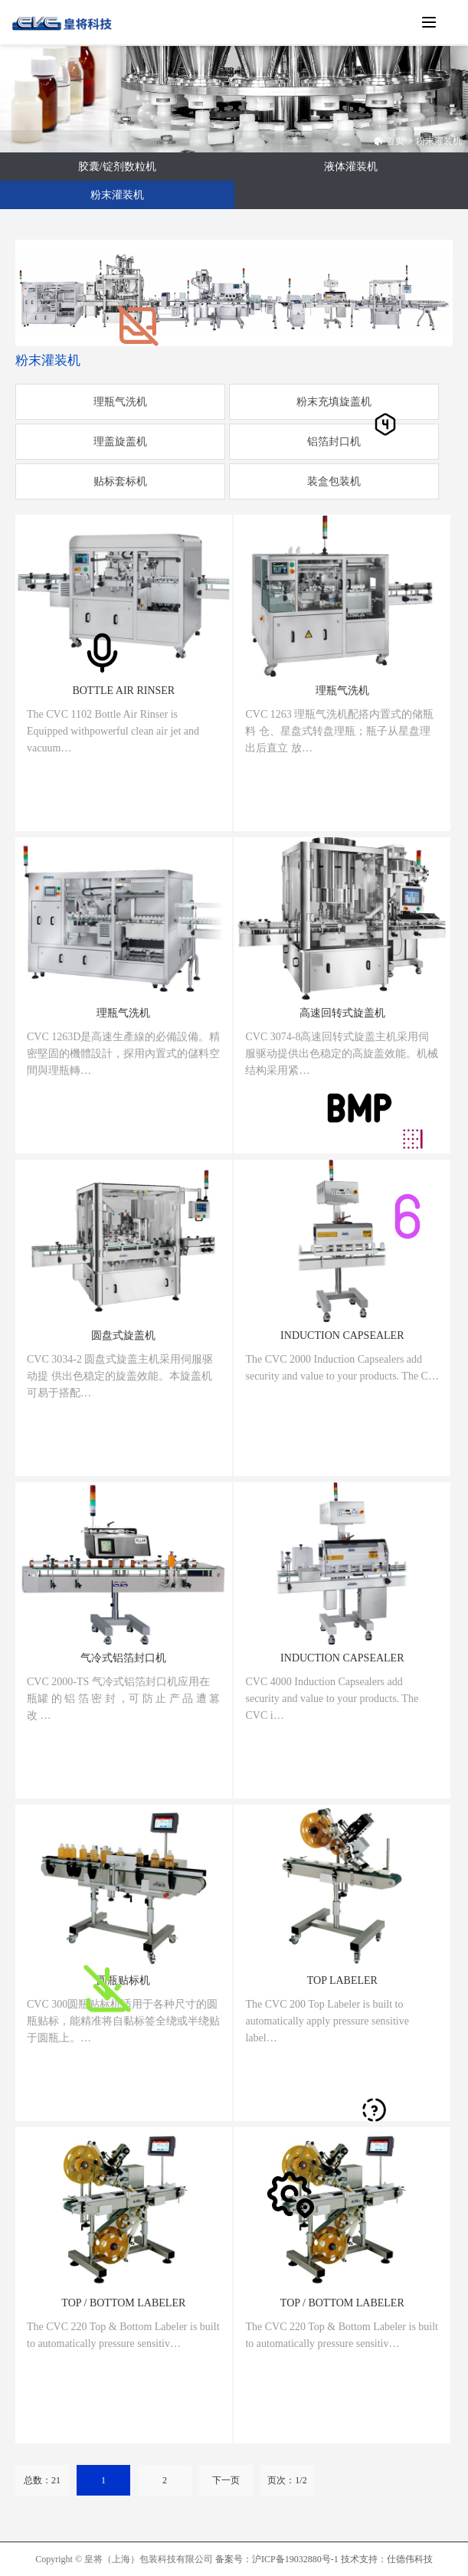 This screenshot has height=2576, width=468. I want to click on download unavailable or disabled, so click(107, 1988).